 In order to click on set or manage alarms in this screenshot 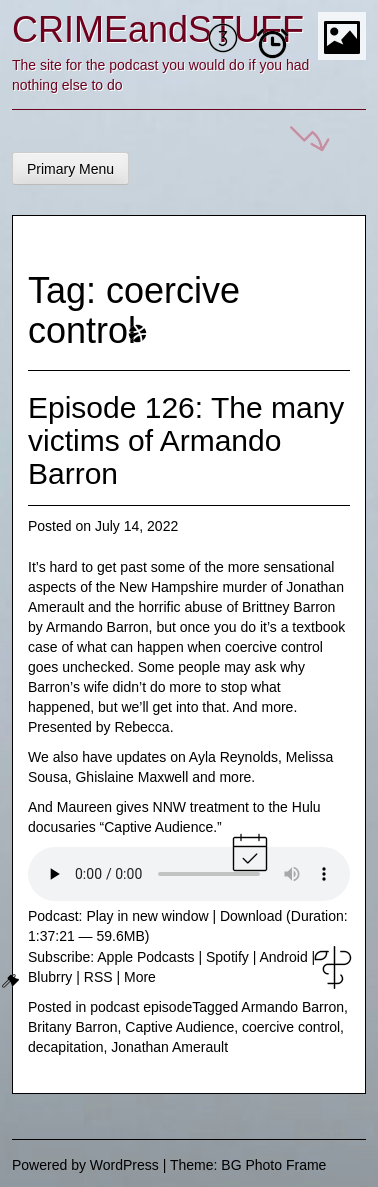, I will do `click(272, 43)`.